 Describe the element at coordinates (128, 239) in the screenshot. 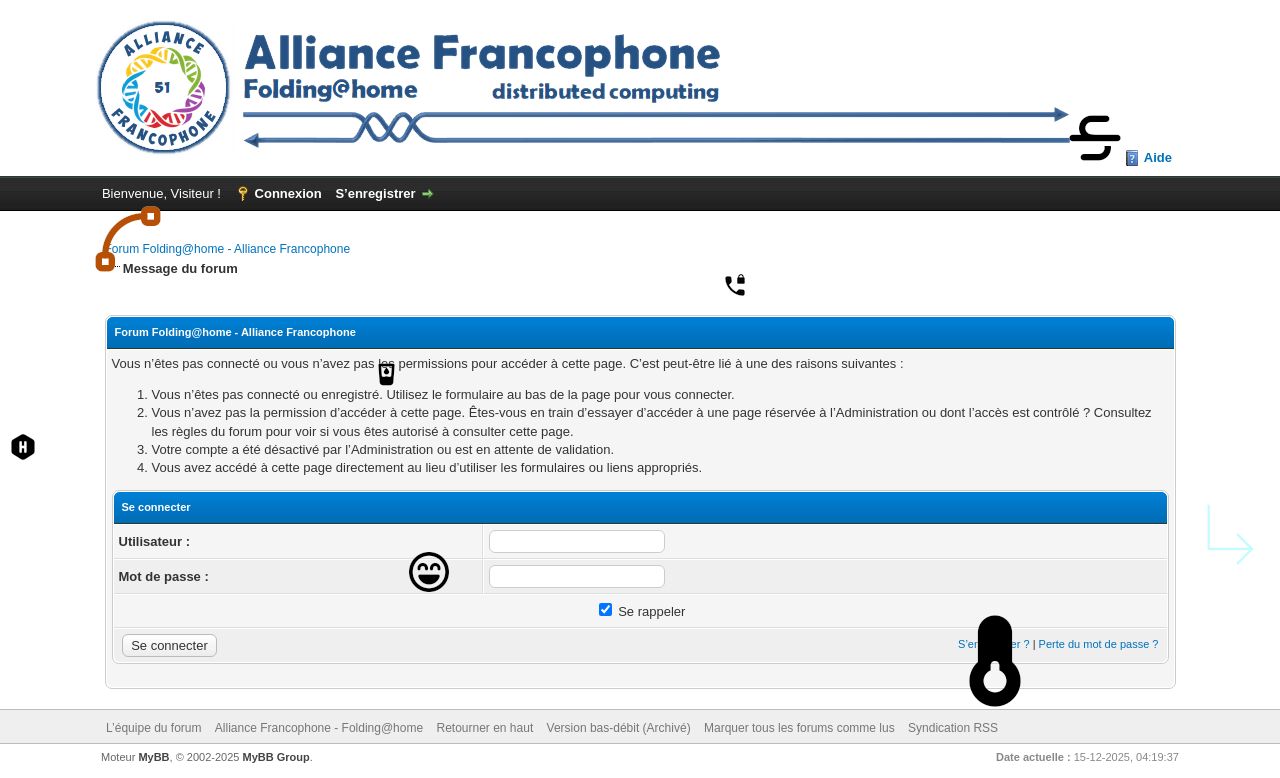

I see `edit vector path curve handles` at that location.